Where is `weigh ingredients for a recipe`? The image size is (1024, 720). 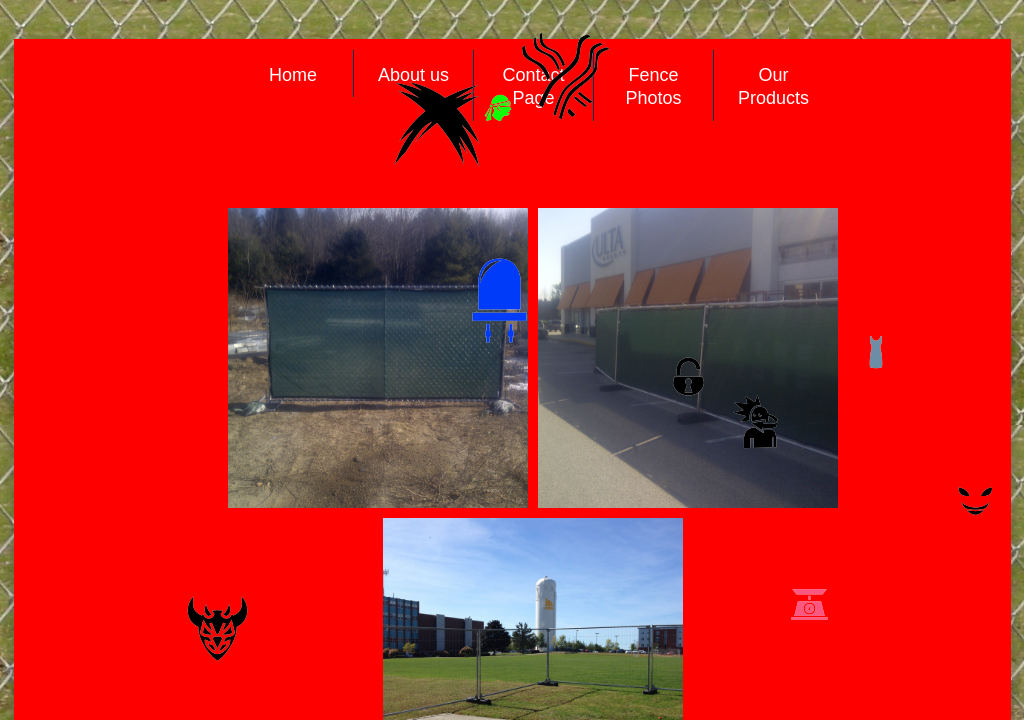 weigh ingredients for a recipe is located at coordinates (809, 600).